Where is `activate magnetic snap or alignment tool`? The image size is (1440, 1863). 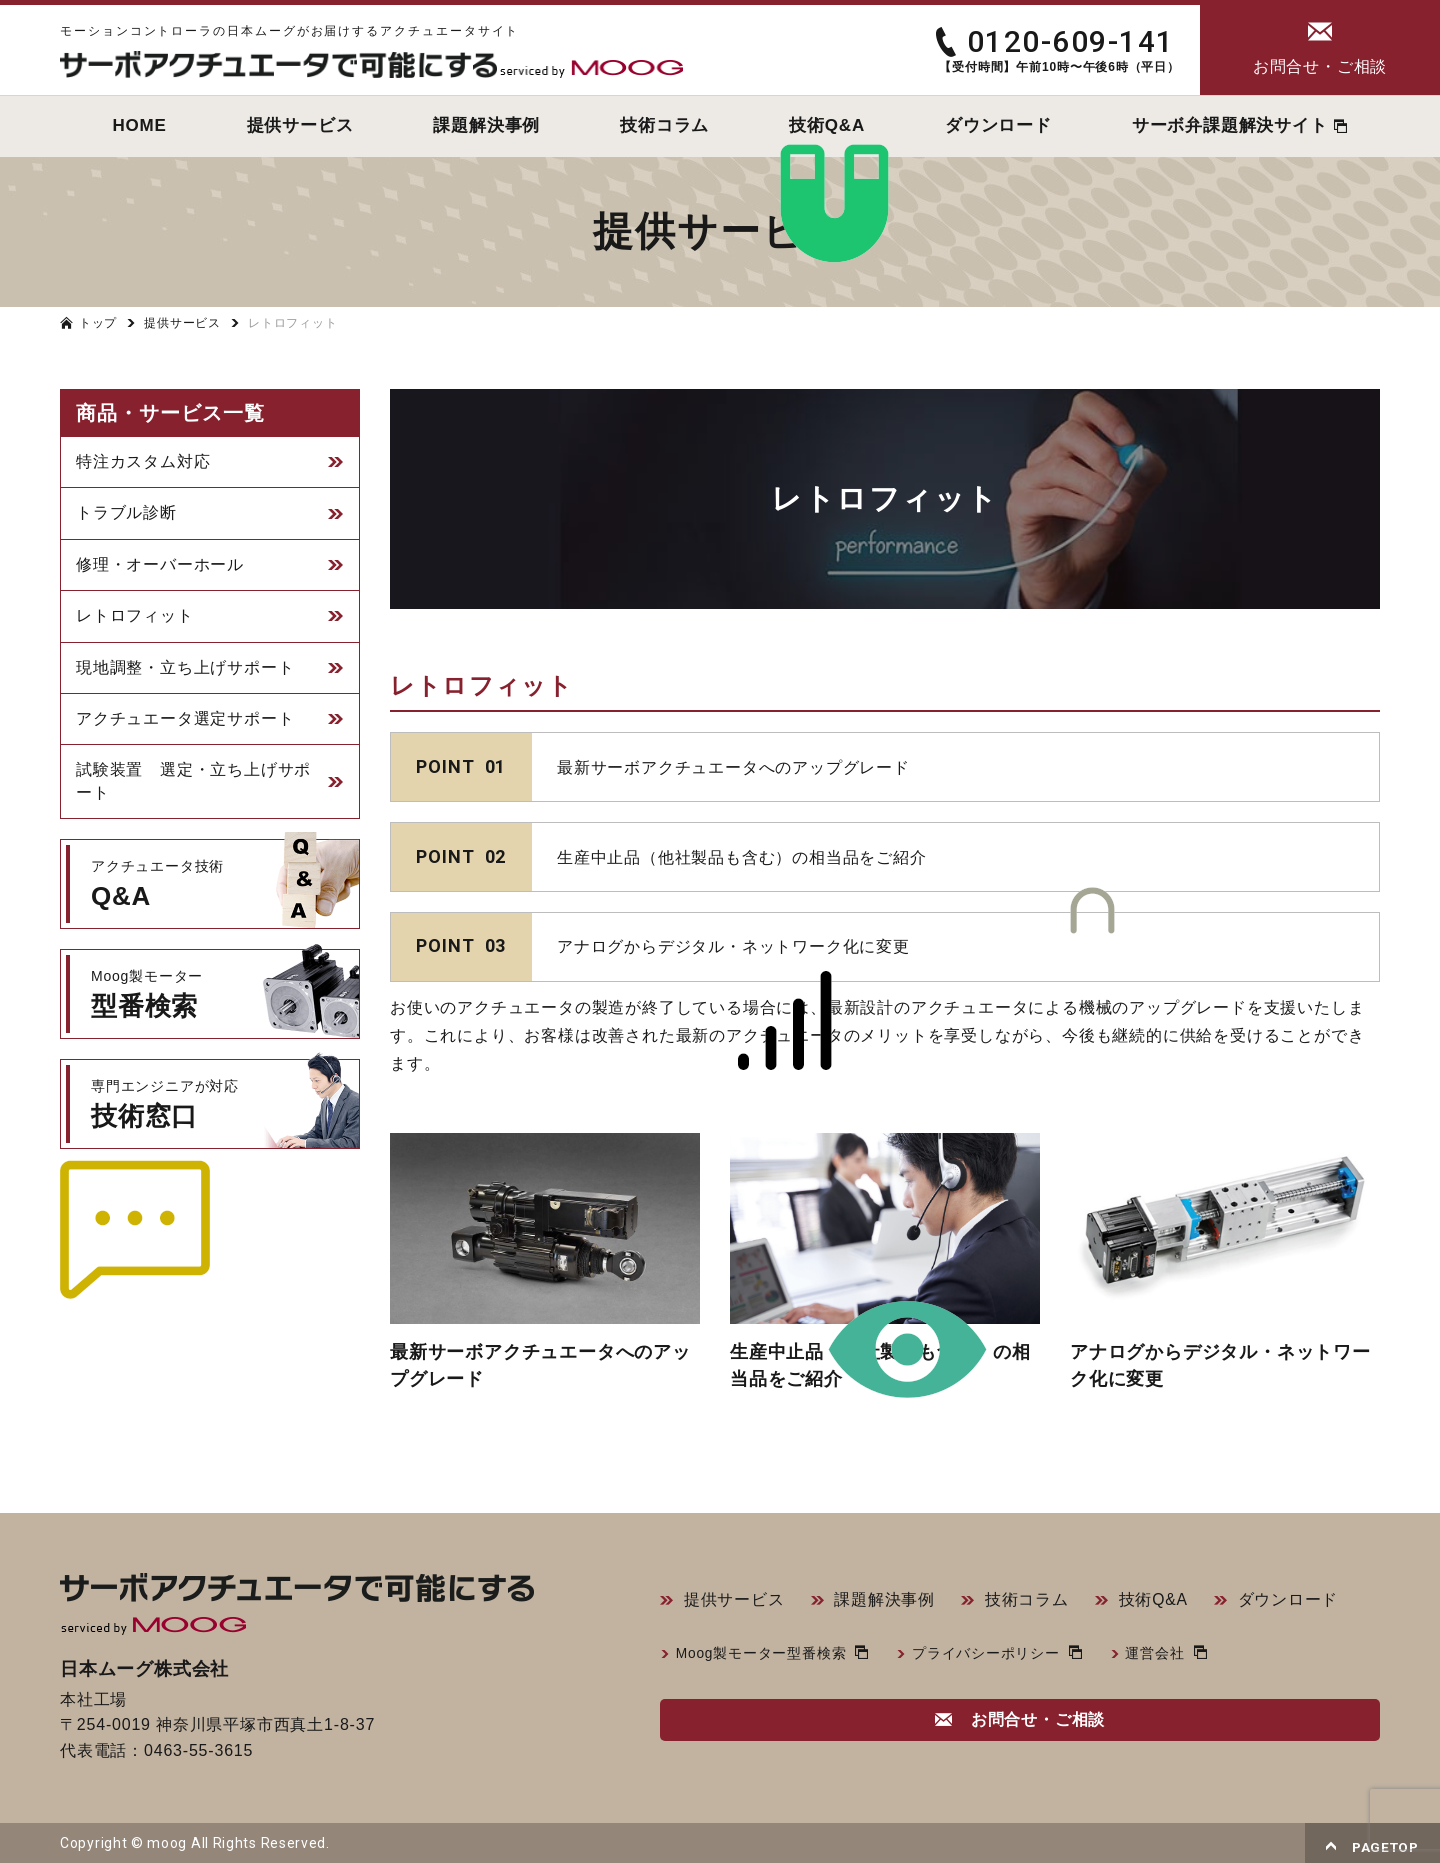 activate magnetic snap or alignment tool is located at coordinates (834, 198).